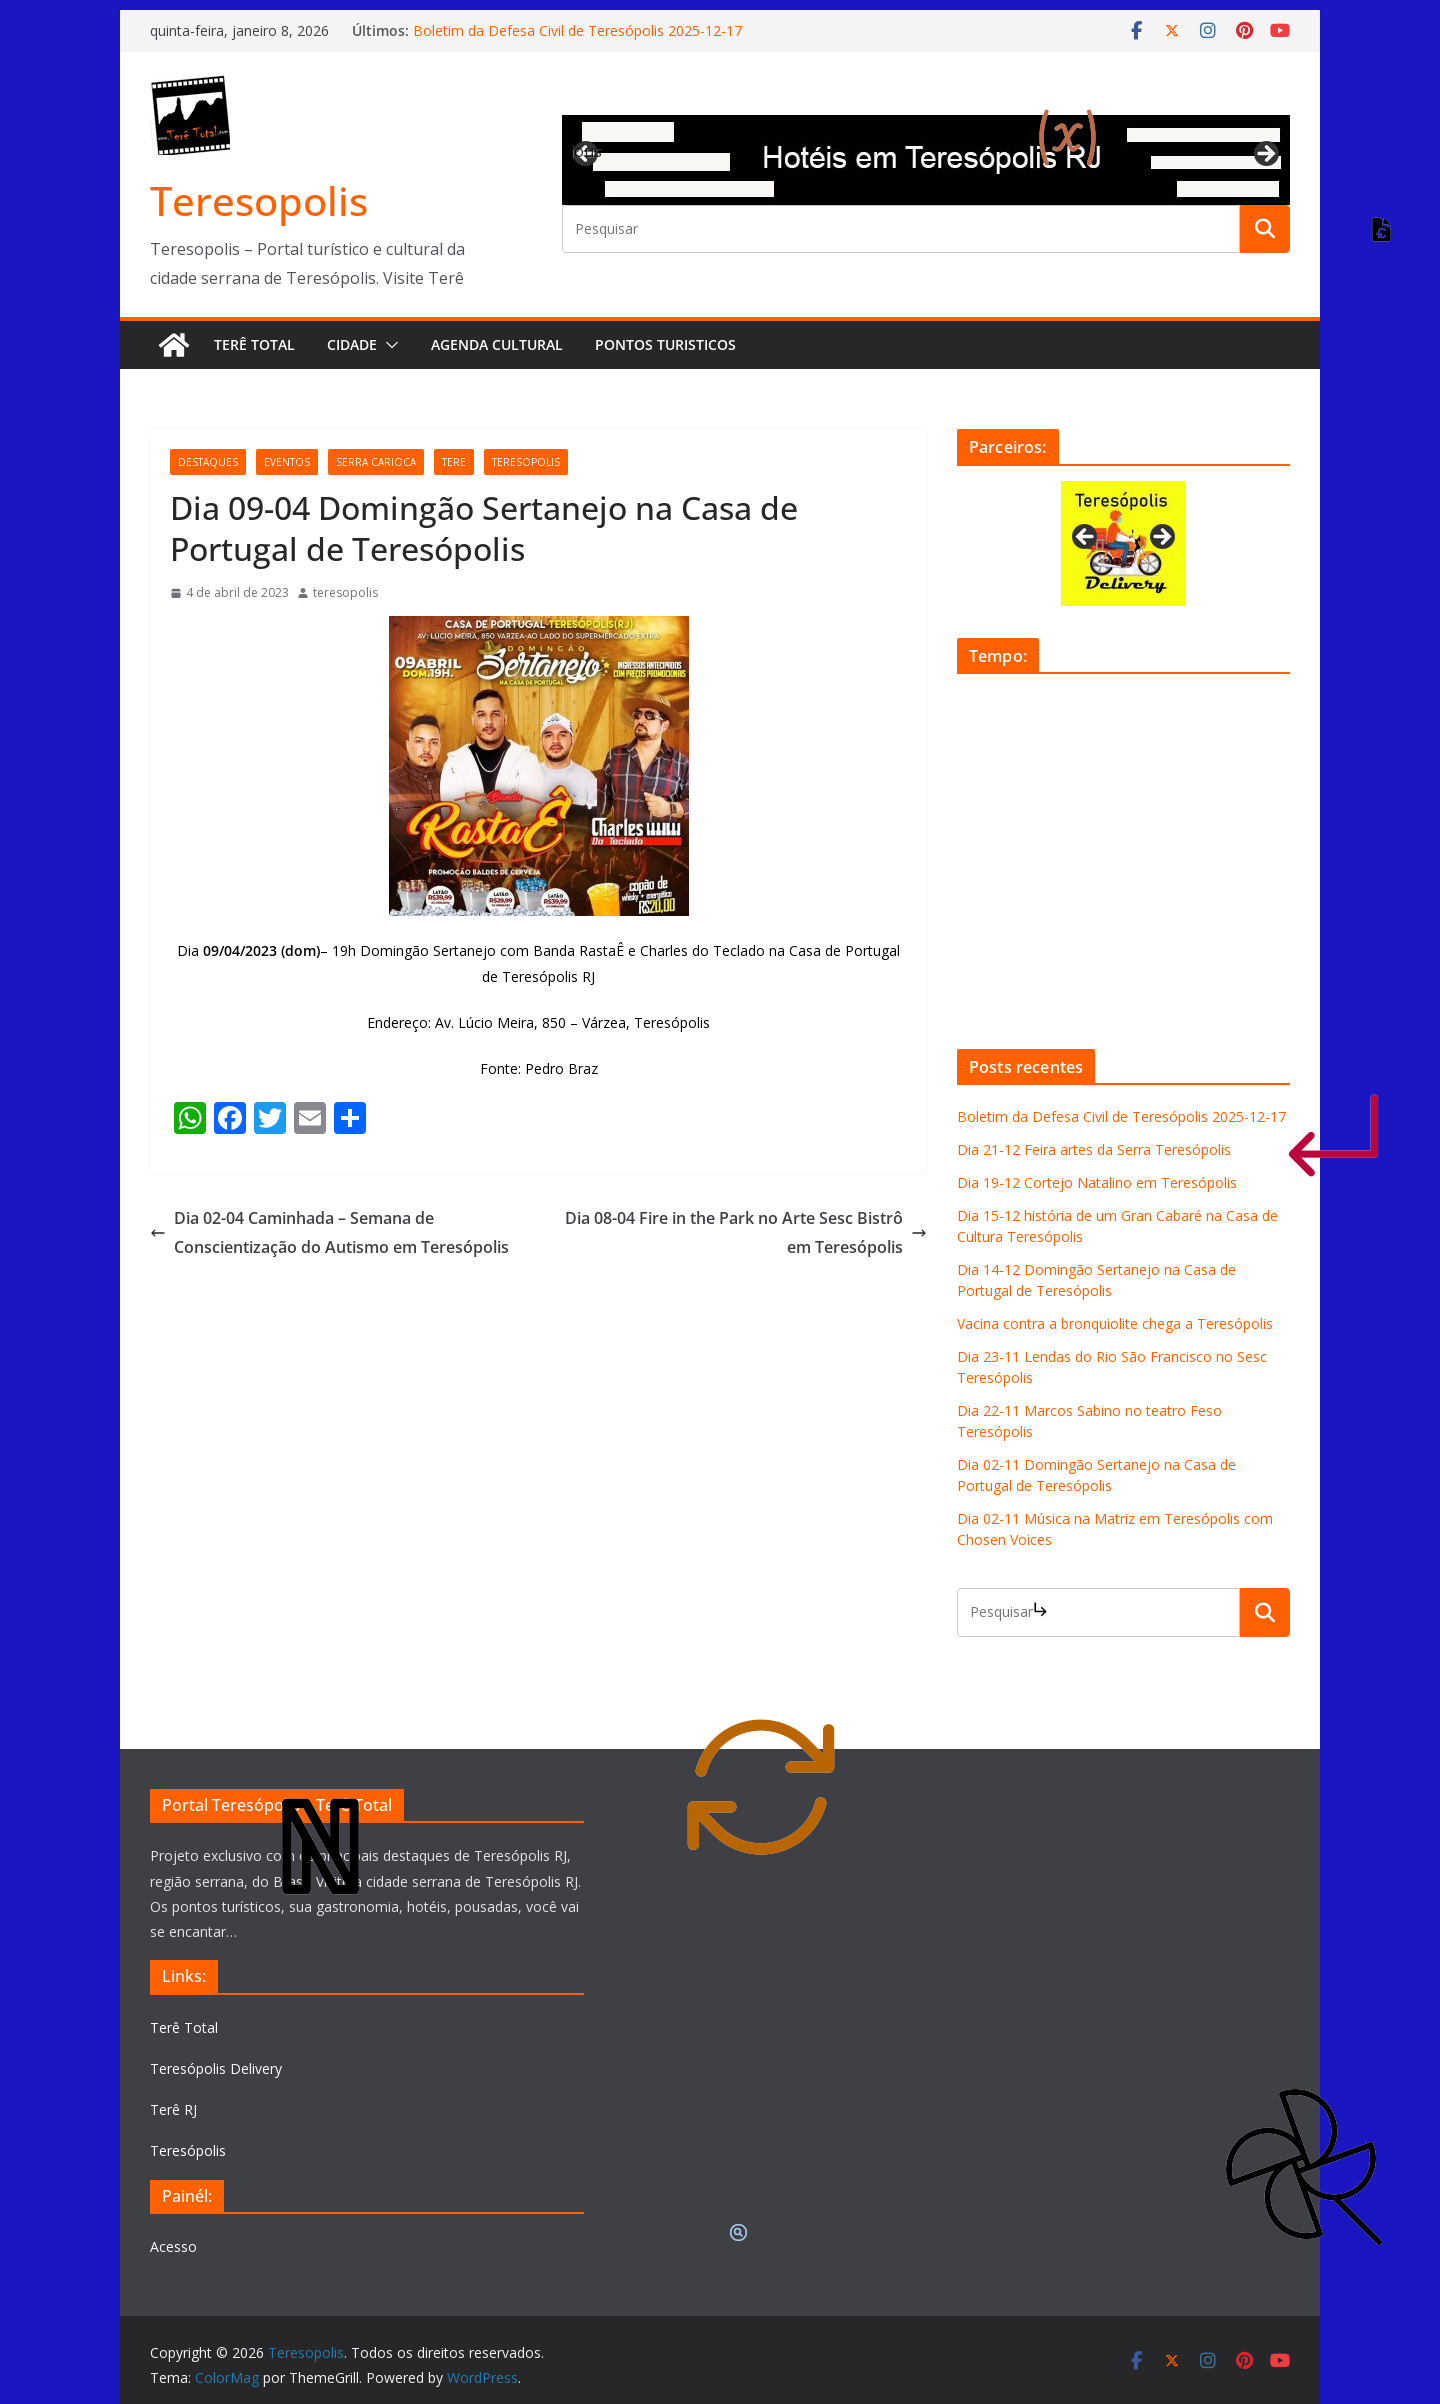  Describe the element at coordinates (1041, 1609) in the screenshot. I see `navigate to a subdirectory or nested folder` at that location.